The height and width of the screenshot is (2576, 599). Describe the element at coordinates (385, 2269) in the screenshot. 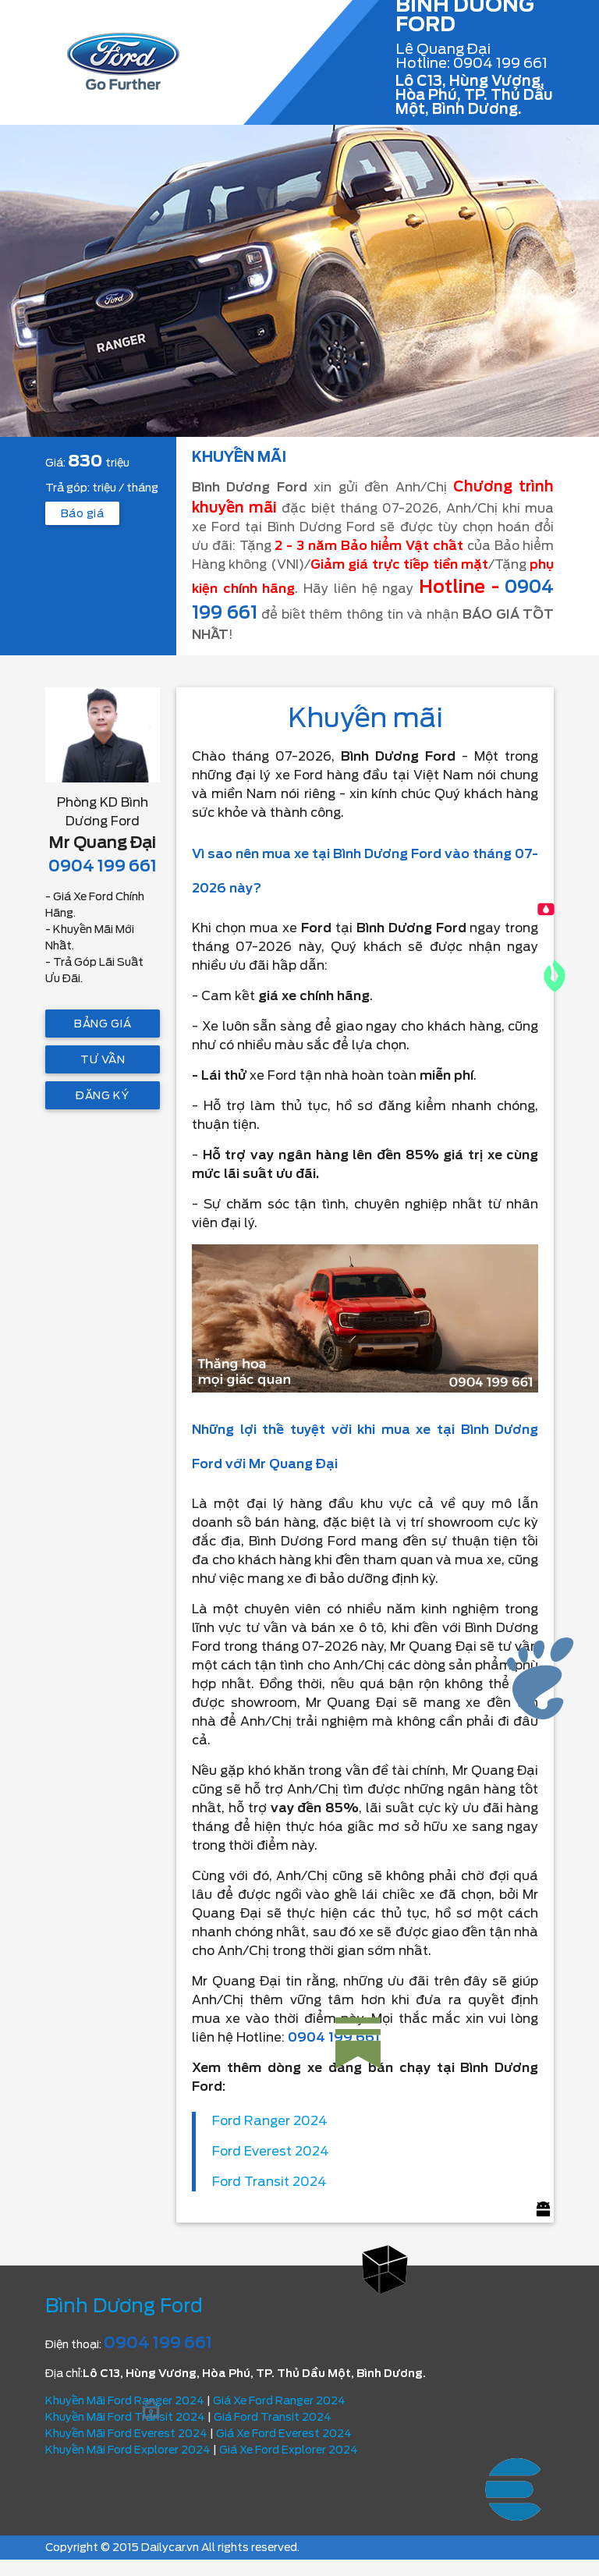

I see `gtk toolkit logo` at that location.